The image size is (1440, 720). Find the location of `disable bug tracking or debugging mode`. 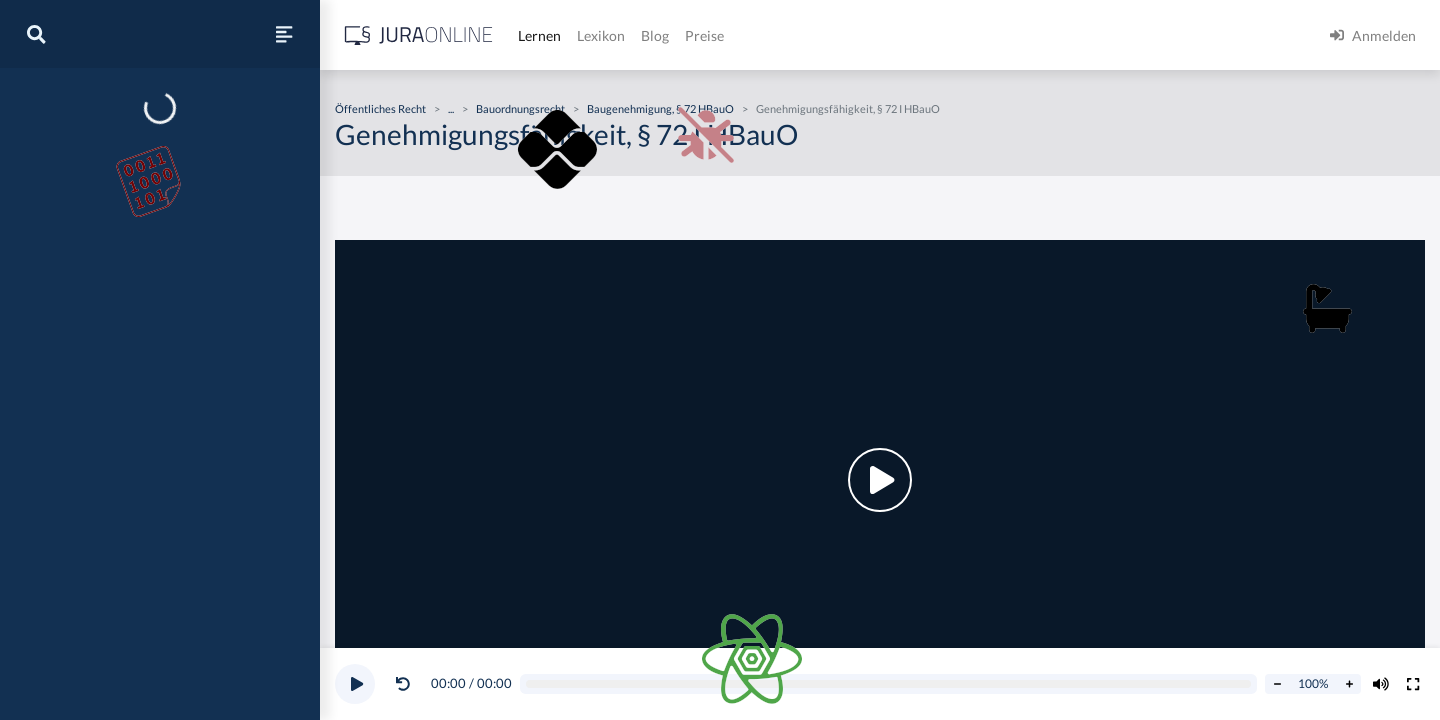

disable bug tracking or debugging mode is located at coordinates (706, 135).